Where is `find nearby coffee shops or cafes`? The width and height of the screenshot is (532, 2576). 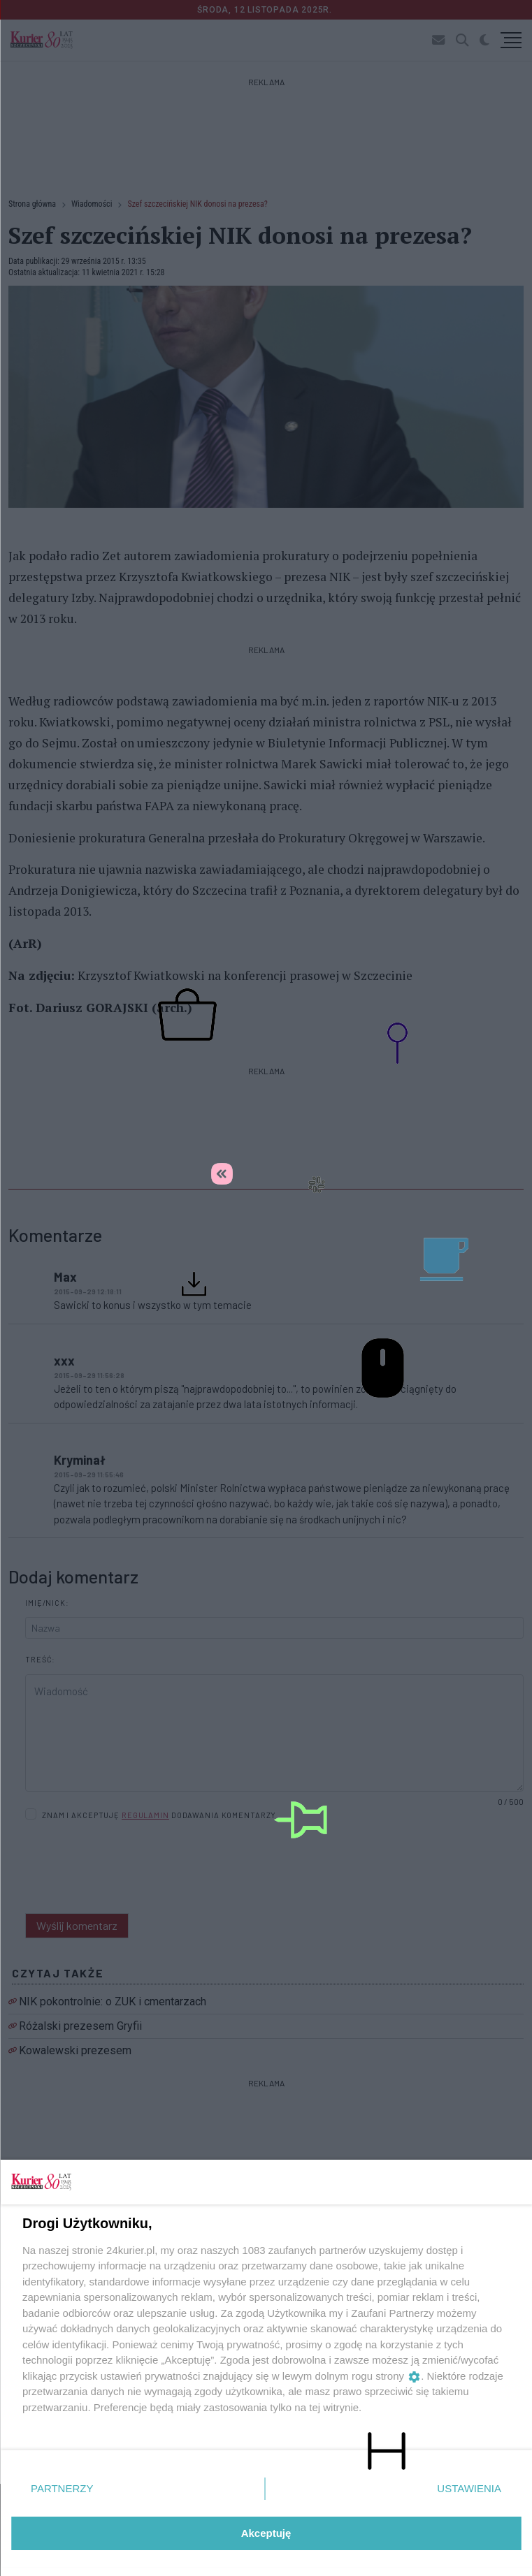 find nearby coffee shops or cafes is located at coordinates (444, 1260).